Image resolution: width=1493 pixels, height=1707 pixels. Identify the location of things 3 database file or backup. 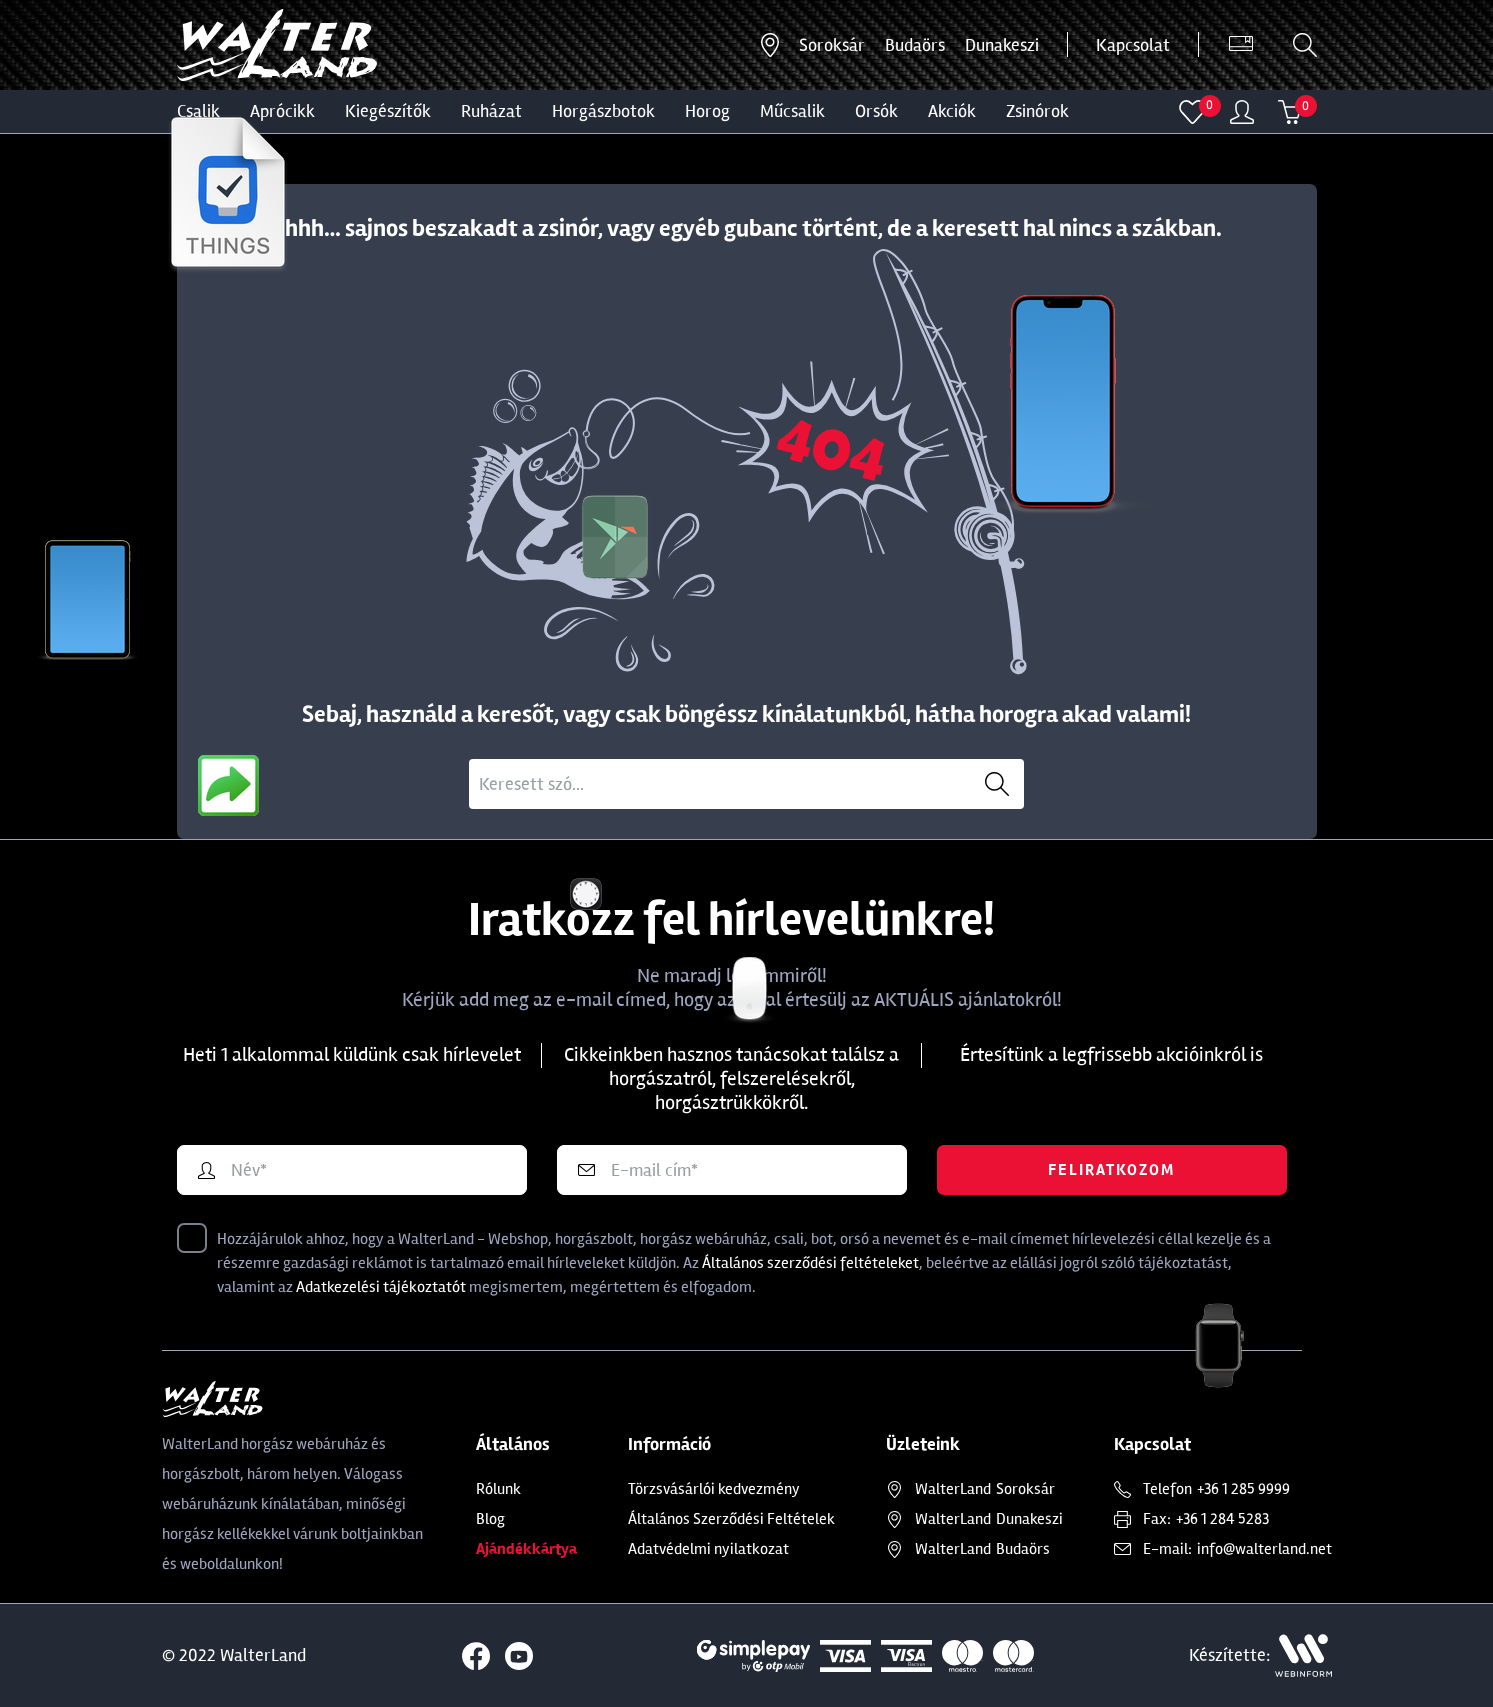
(228, 192).